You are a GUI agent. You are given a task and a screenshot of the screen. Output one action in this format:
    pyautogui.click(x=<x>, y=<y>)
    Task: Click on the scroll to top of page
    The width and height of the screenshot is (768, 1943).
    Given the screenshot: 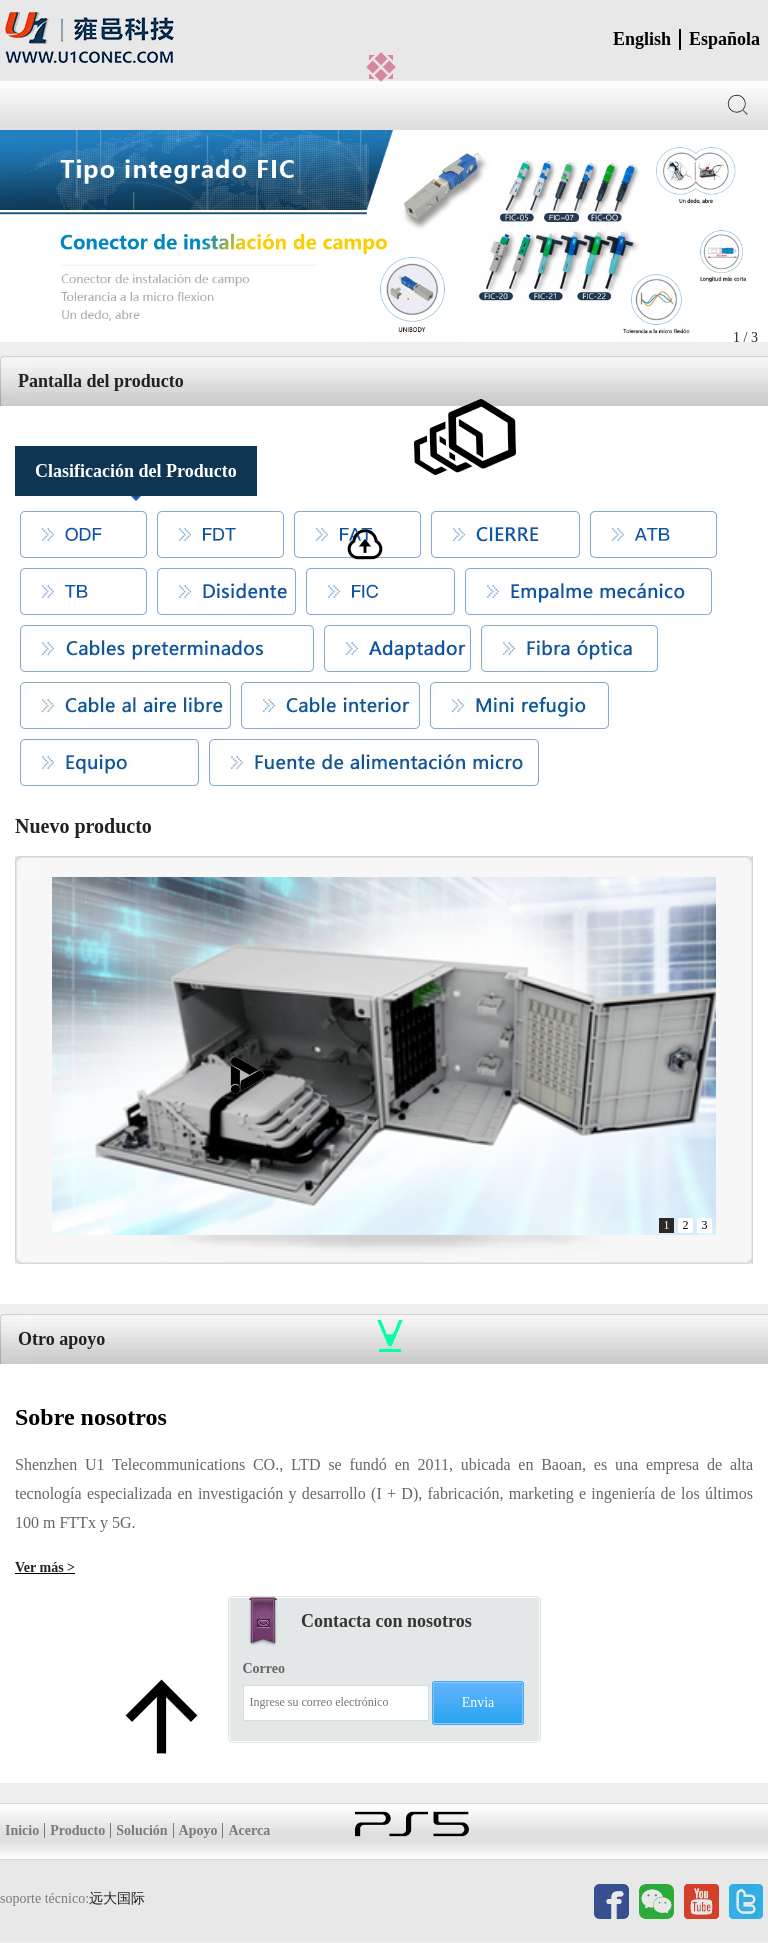 What is the action you would take?
    pyautogui.click(x=161, y=1716)
    